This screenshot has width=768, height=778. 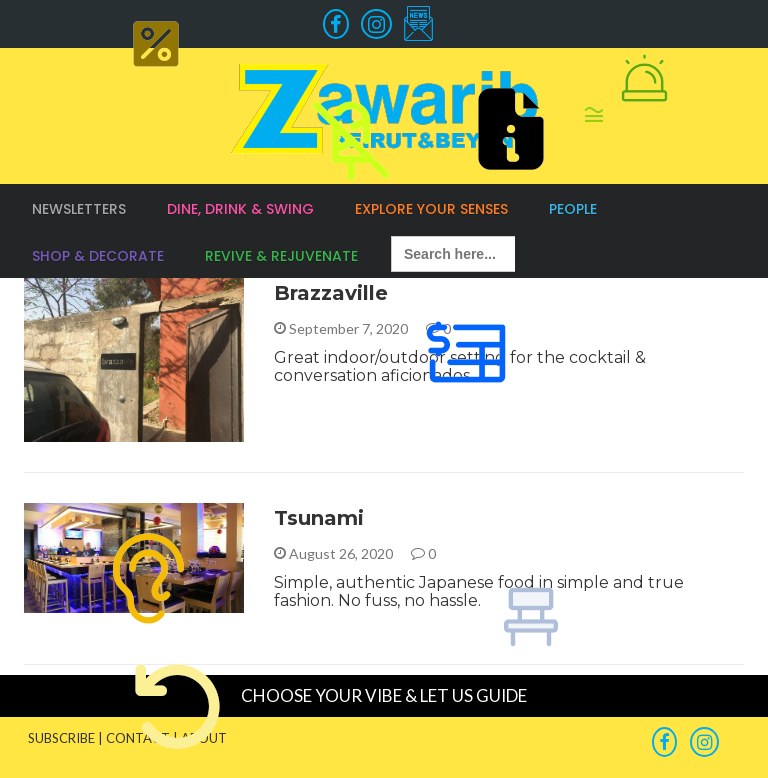 What do you see at coordinates (467, 353) in the screenshot?
I see `view invoice details` at bounding box center [467, 353].